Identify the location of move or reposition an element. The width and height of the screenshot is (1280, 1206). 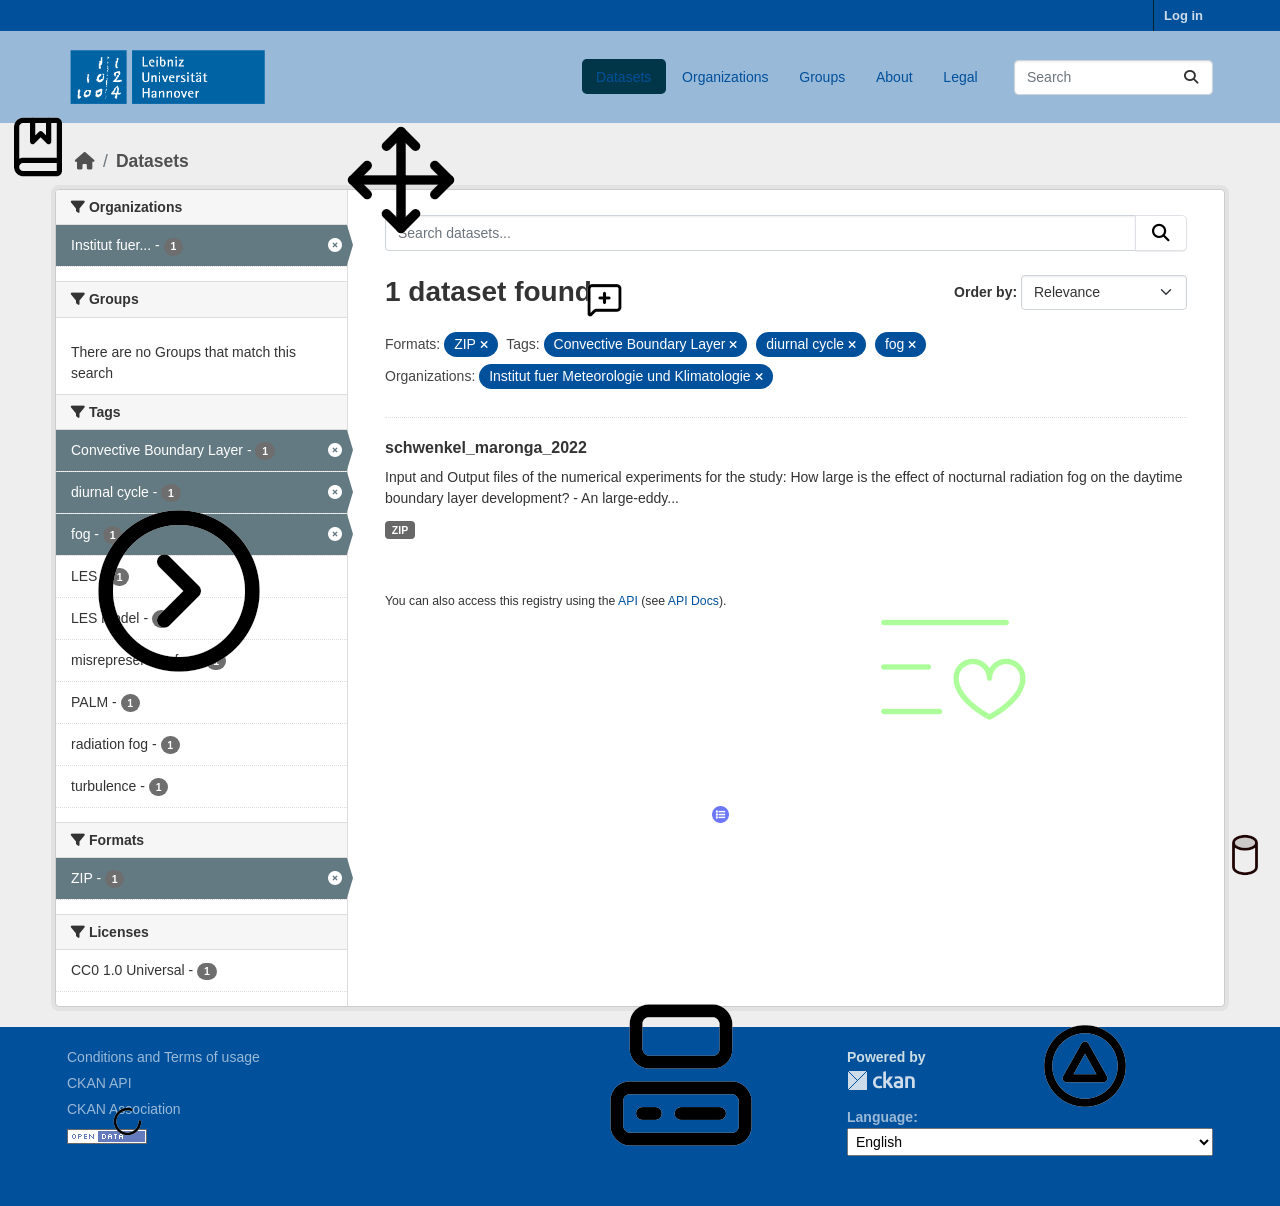
(401, 180).